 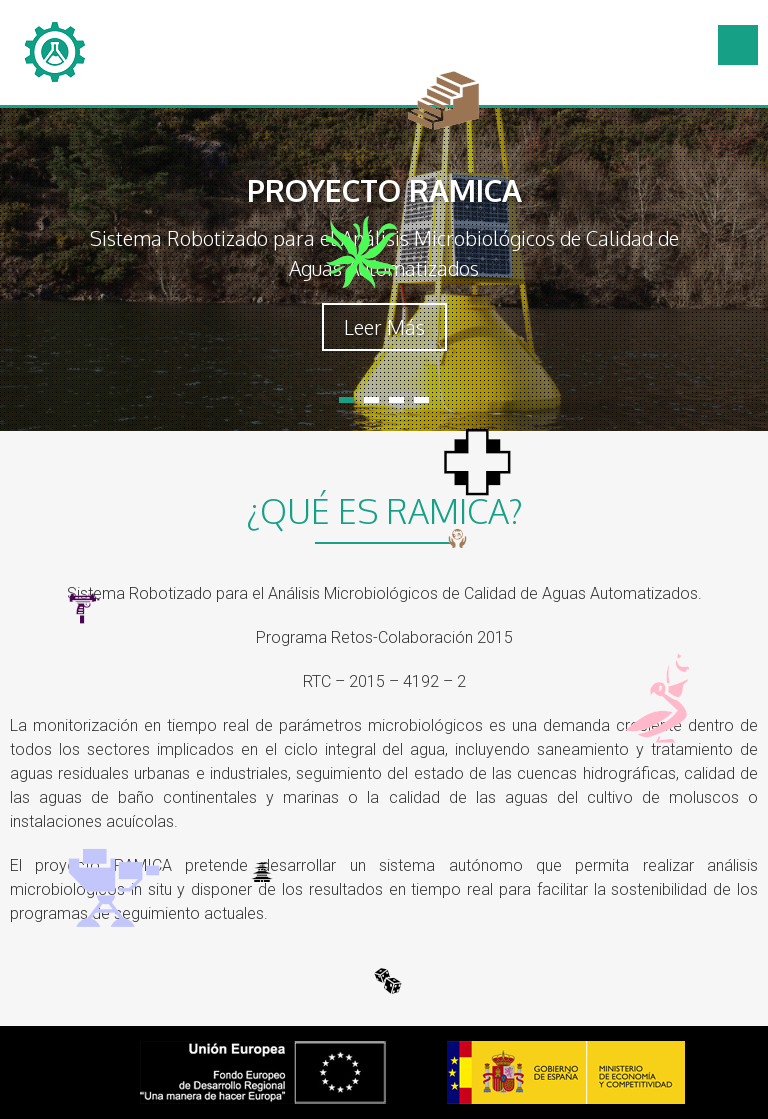 What do you see at coordinates (388, 981) in the screenshot?
I see `roll the dice or randomize selection` at bounding box center [388, 981].